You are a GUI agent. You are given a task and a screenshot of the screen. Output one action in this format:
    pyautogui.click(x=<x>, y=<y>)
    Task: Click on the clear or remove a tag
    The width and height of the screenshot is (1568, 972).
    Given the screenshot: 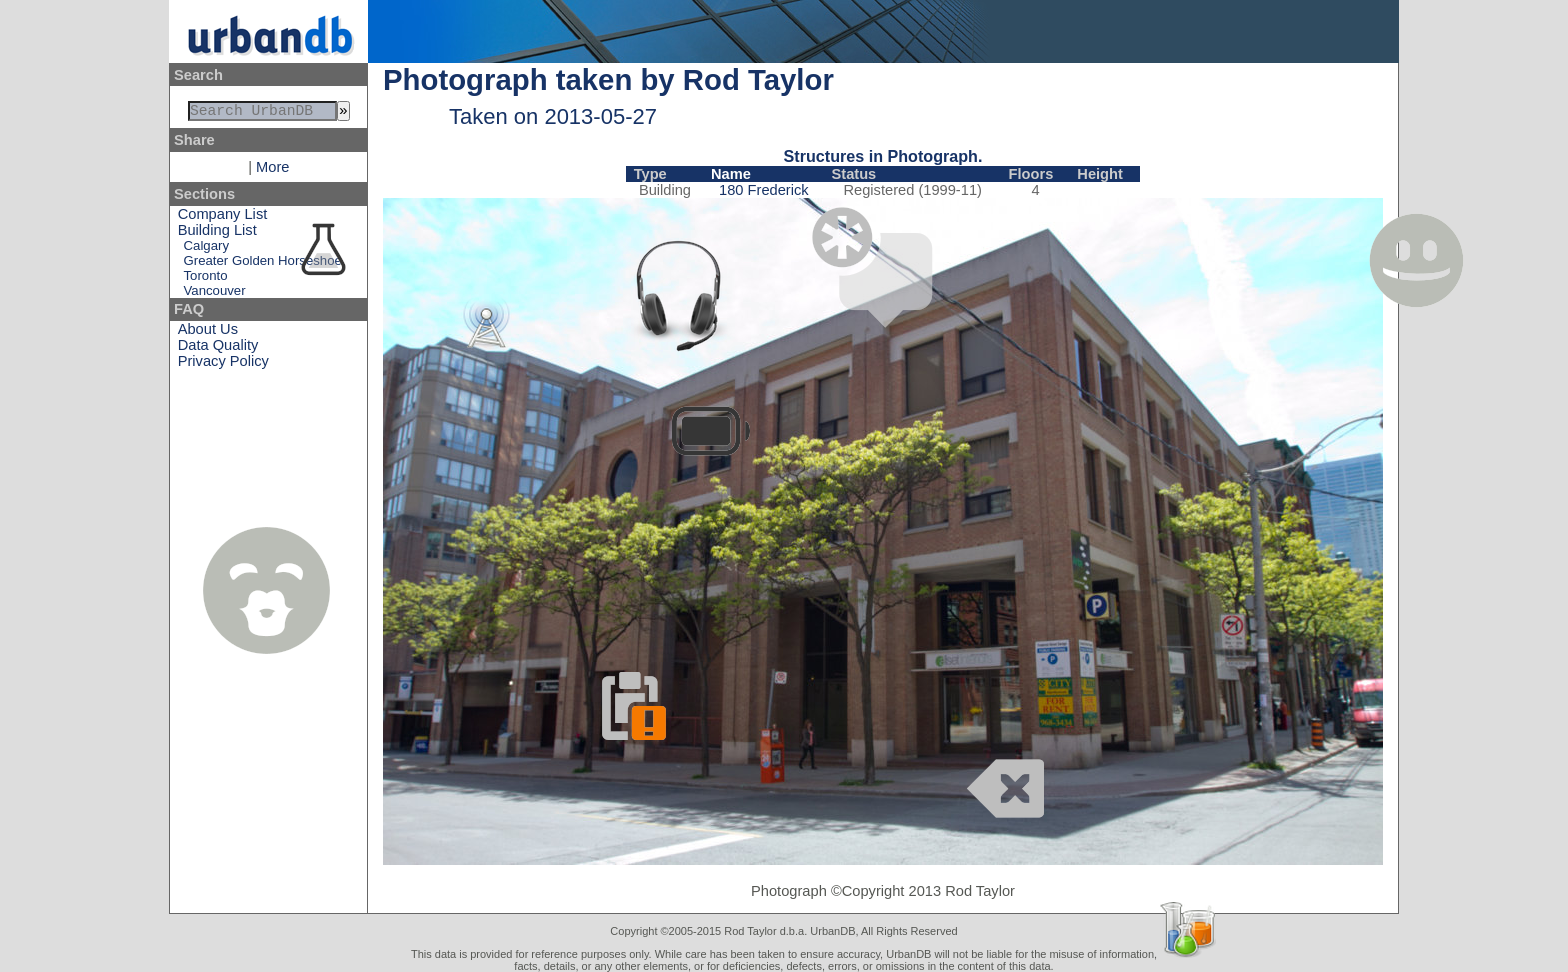 What is the action you would take?
    pyautogui.click(x=1005, y=788)
    